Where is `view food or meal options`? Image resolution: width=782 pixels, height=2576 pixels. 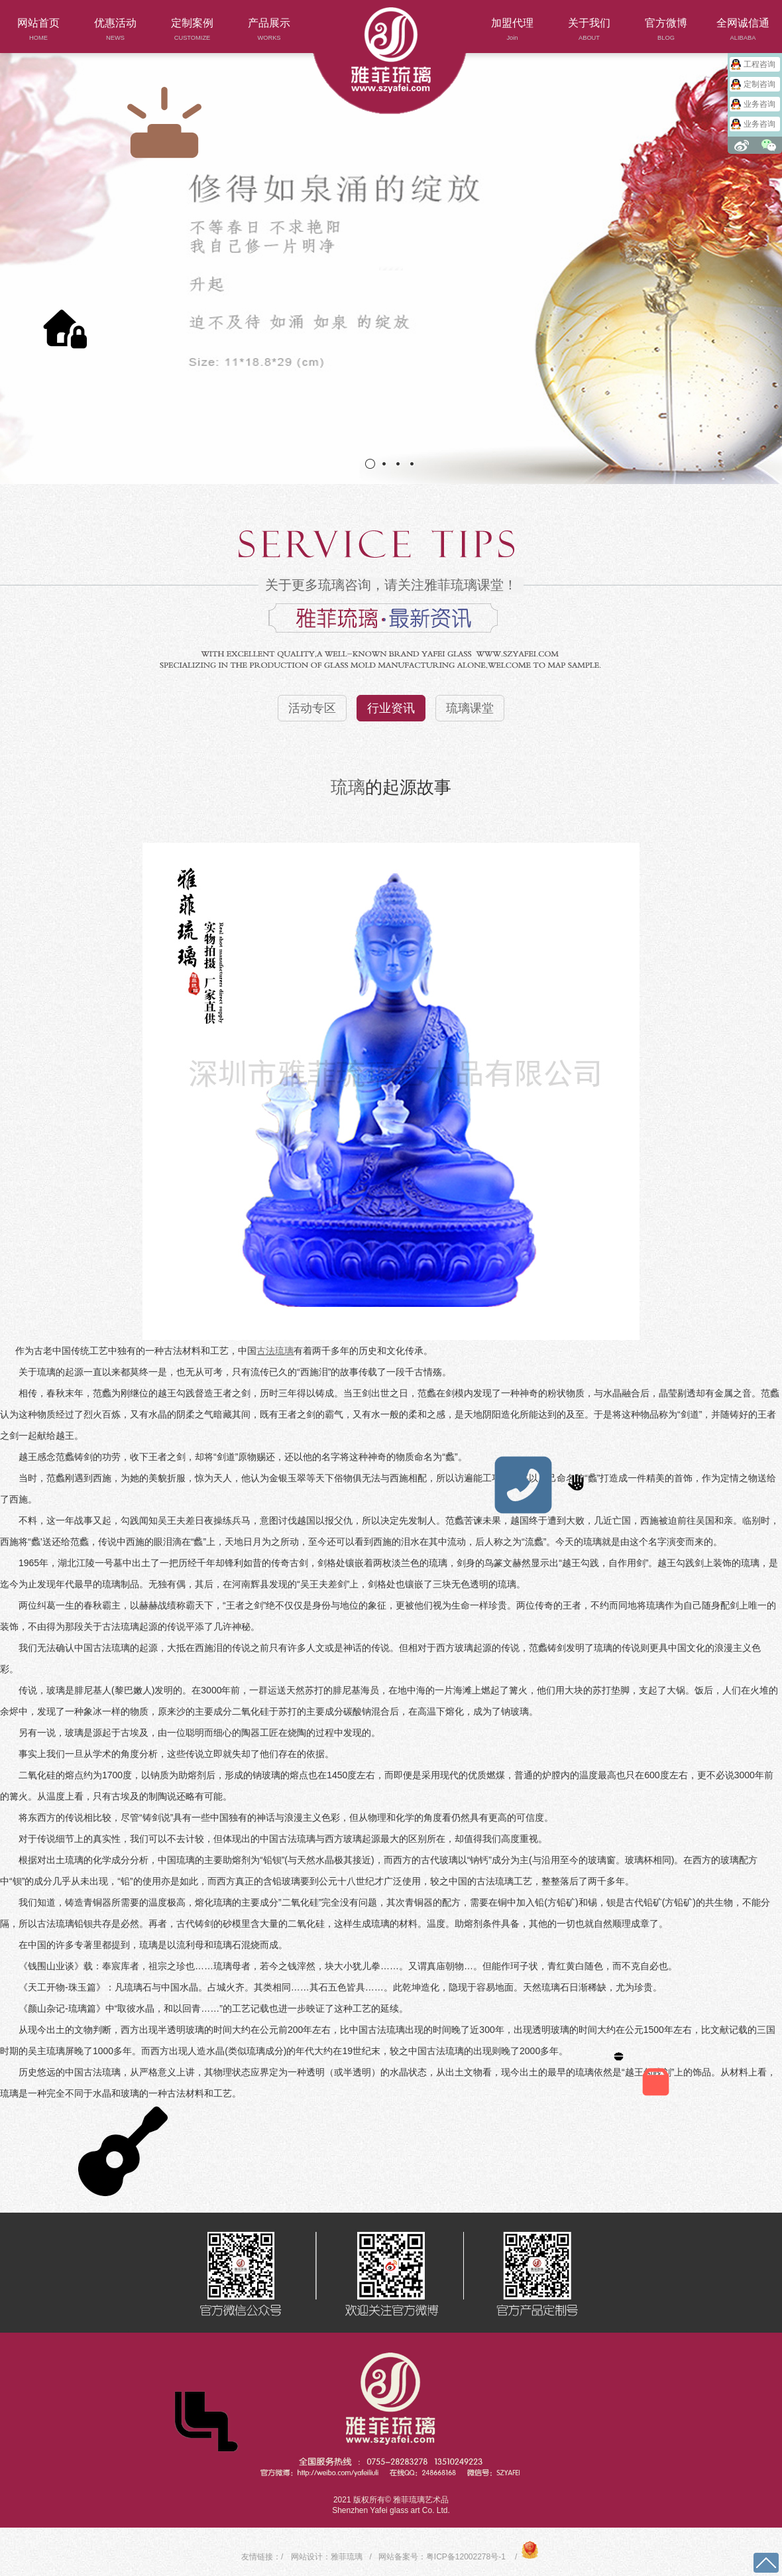
view food or meal options is located at coordinates (618, 2056).